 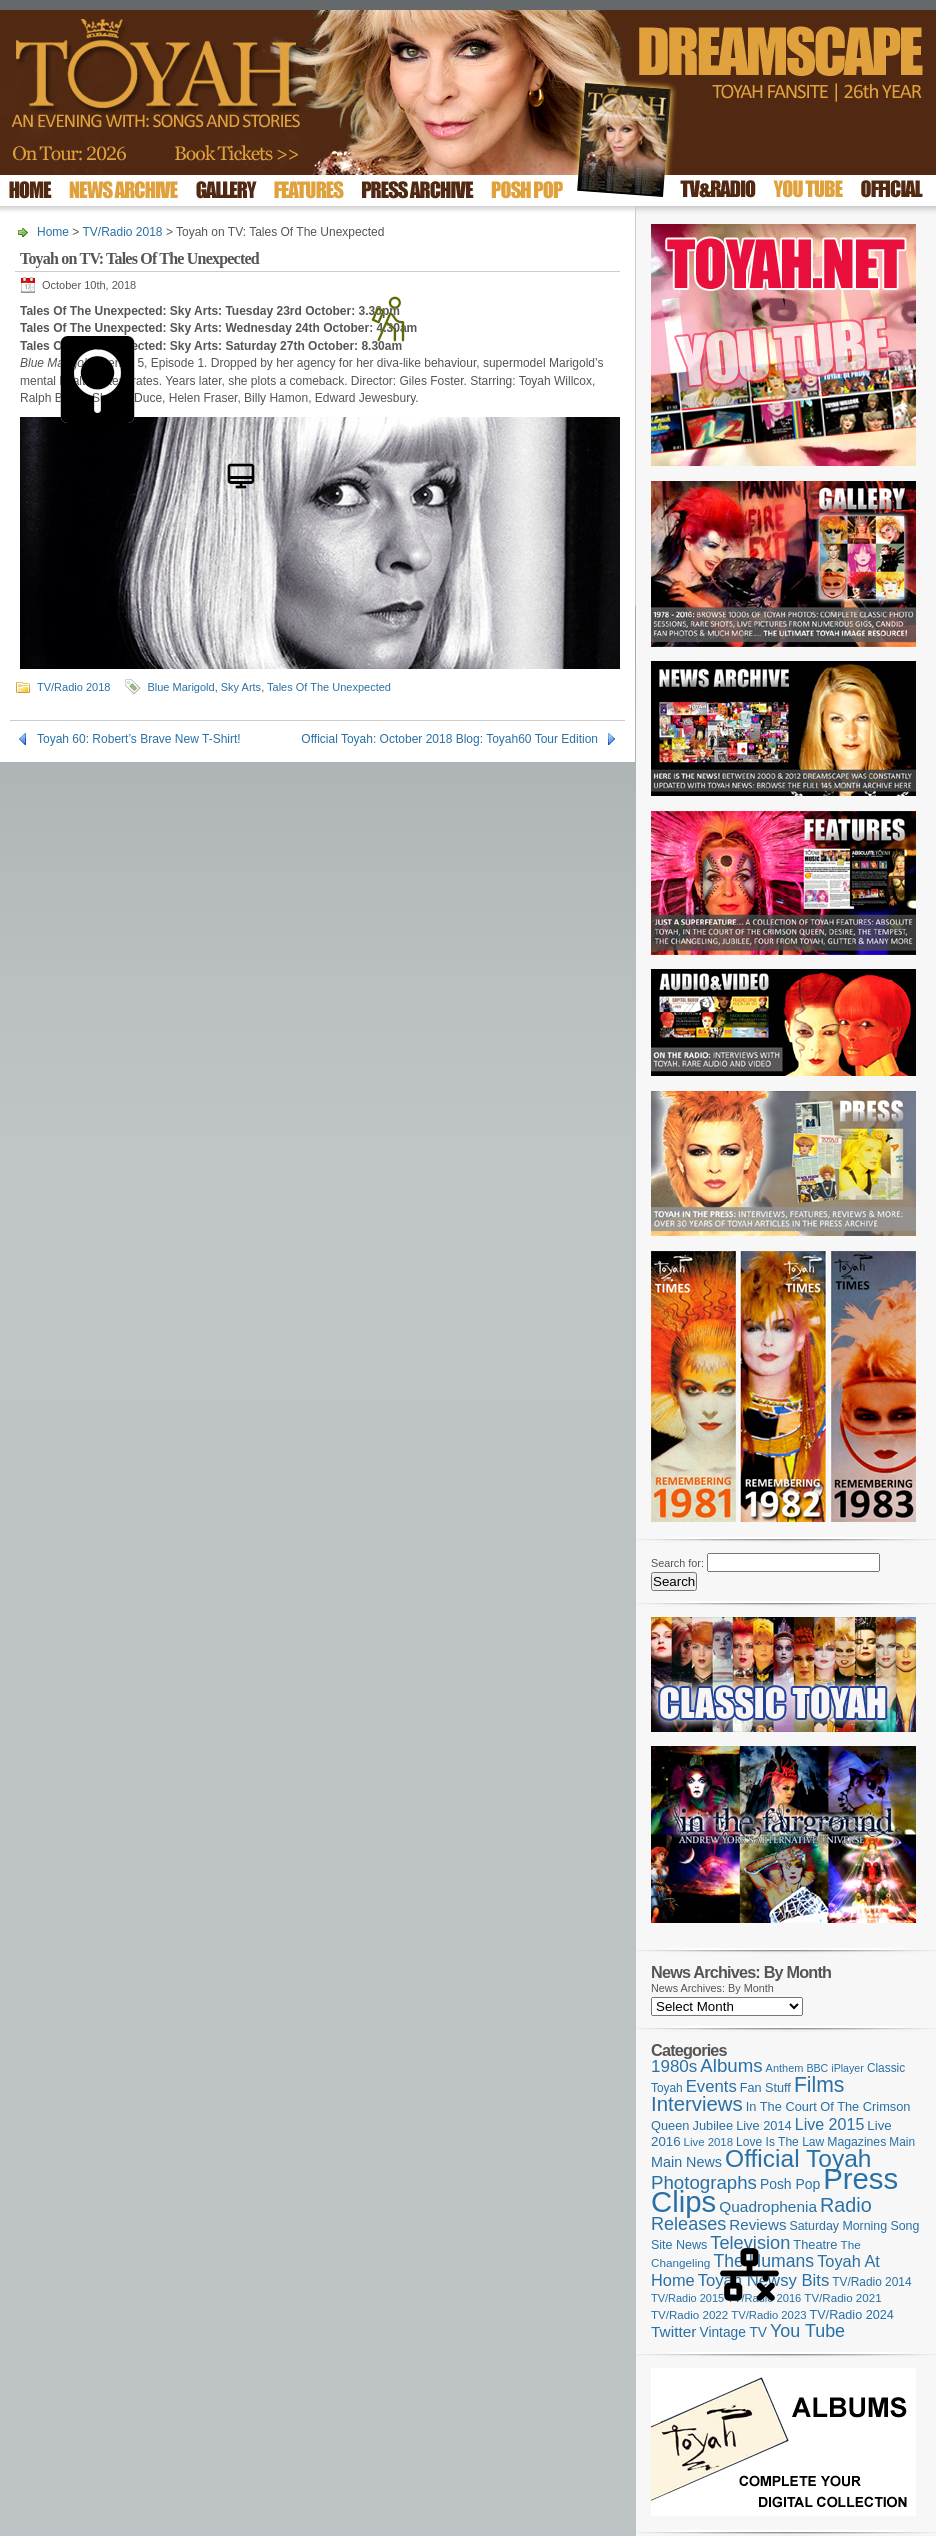 I want to click on access hiking trails or outdoor activities, so click(x=390, y=319).